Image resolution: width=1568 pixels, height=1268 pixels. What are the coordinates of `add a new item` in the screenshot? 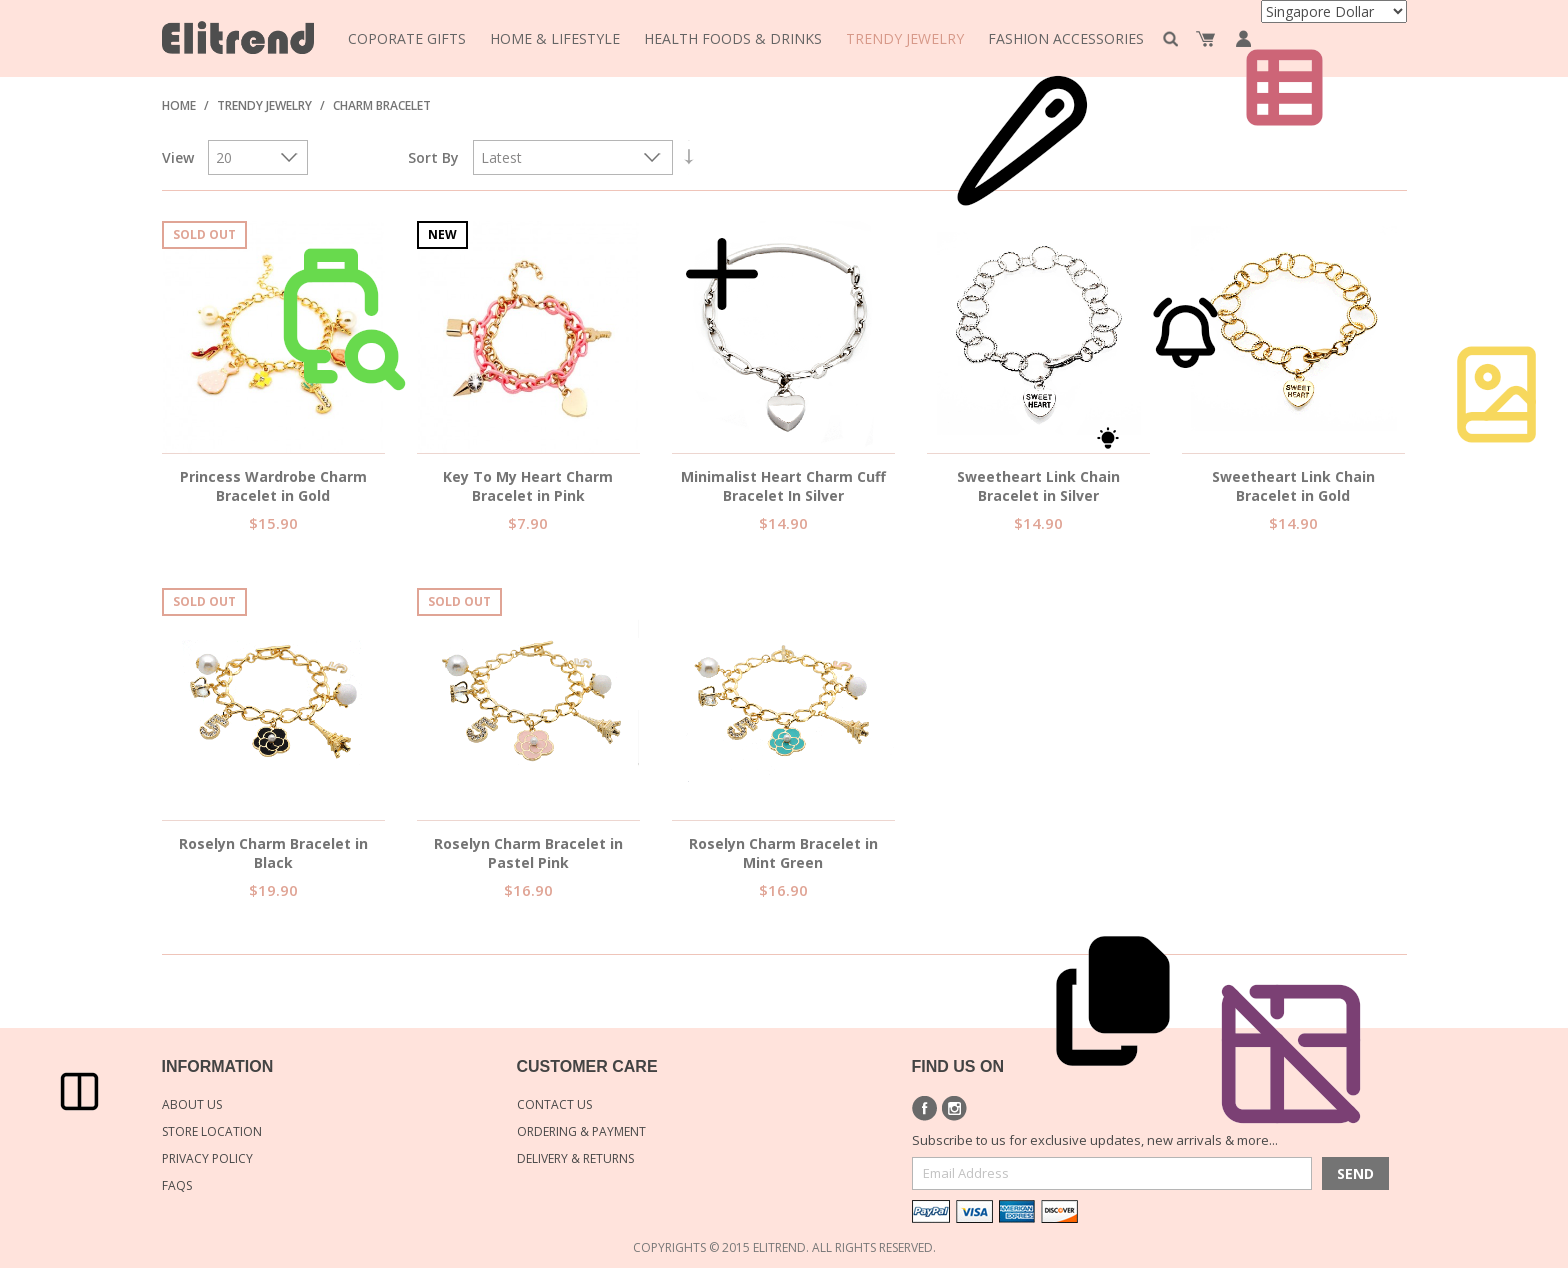 It's located at (722, 274).